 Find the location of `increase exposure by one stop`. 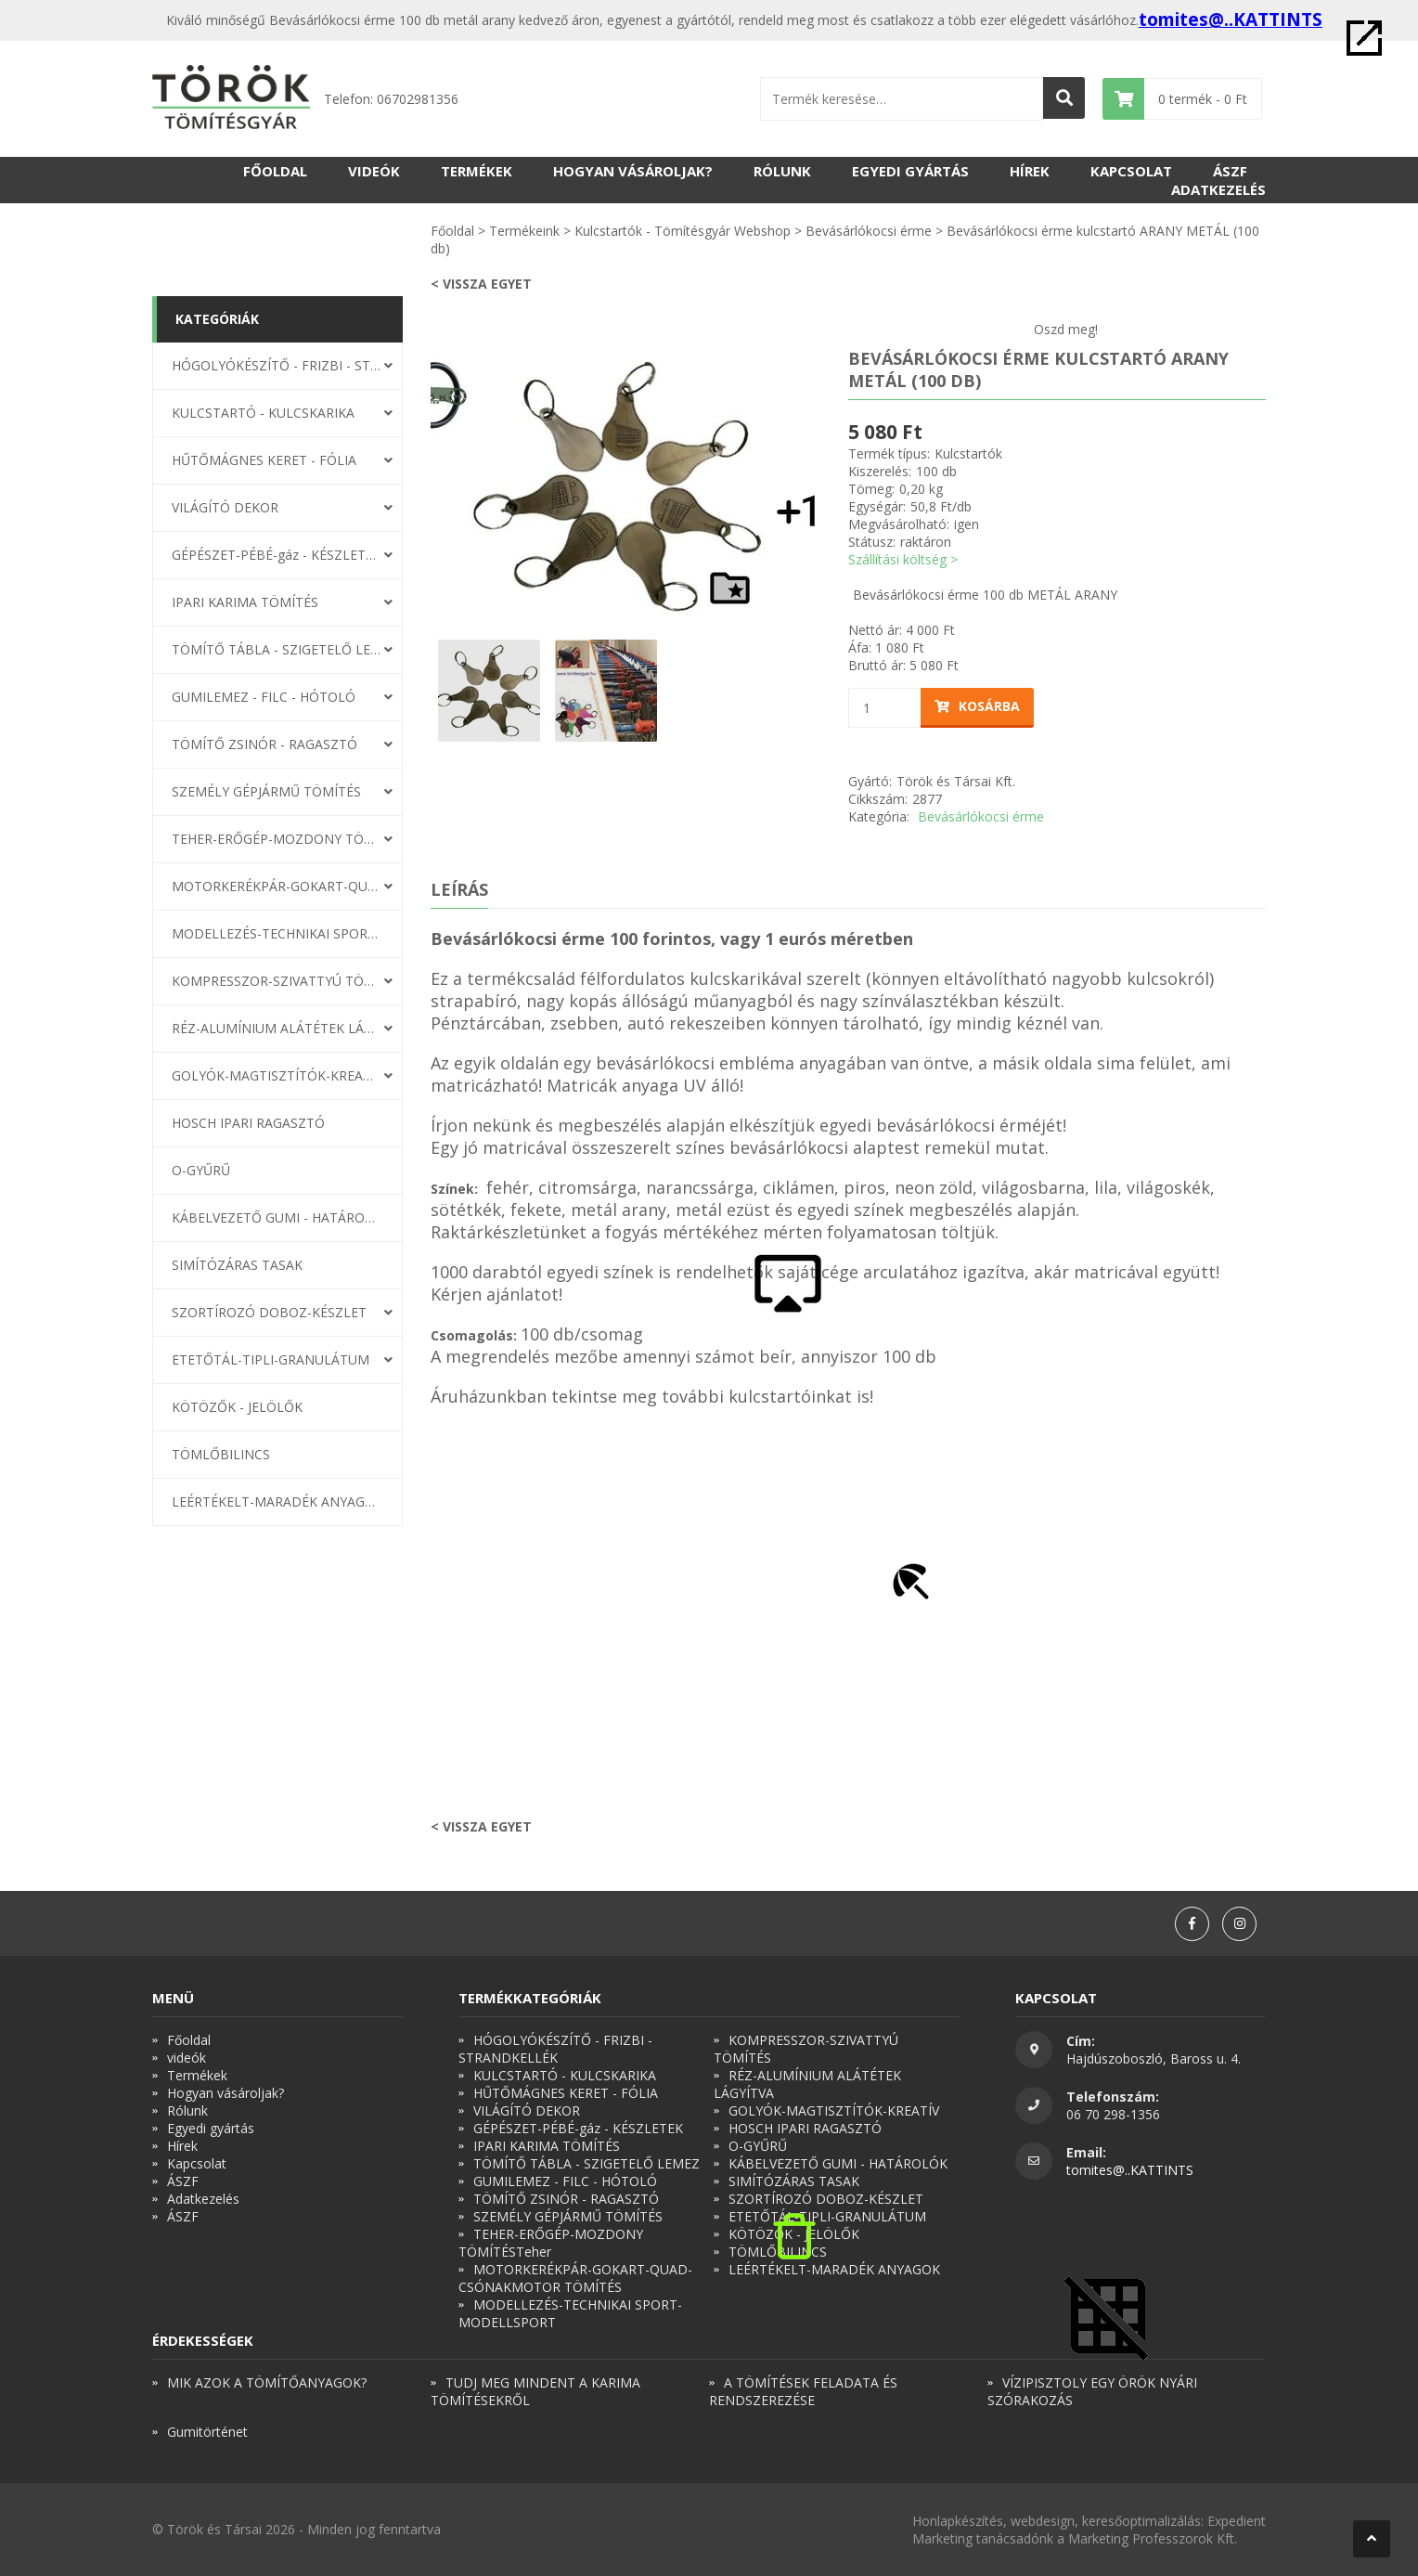

increase exposure by one stop is located at coordinates (795, 511).